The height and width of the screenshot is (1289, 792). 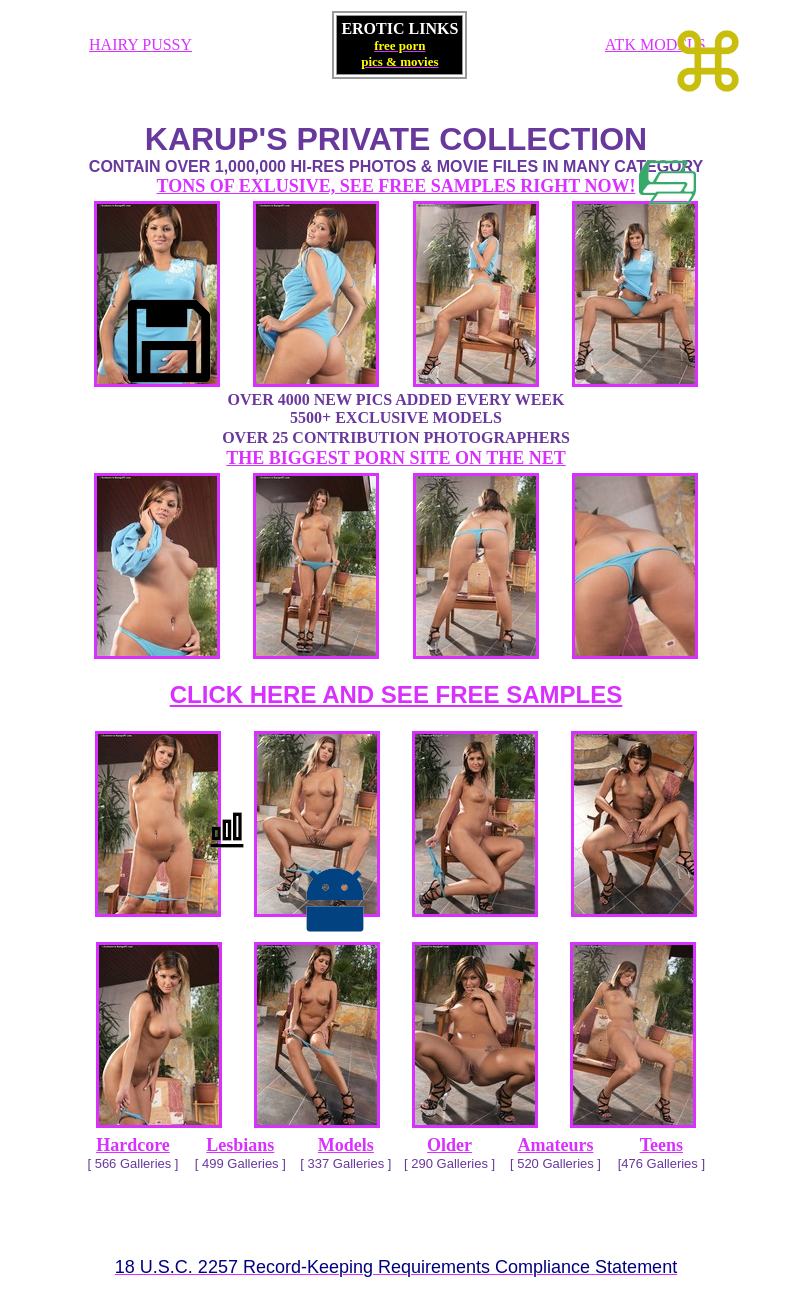 I want to click on android operating system logo, so click(x=335, y=900).